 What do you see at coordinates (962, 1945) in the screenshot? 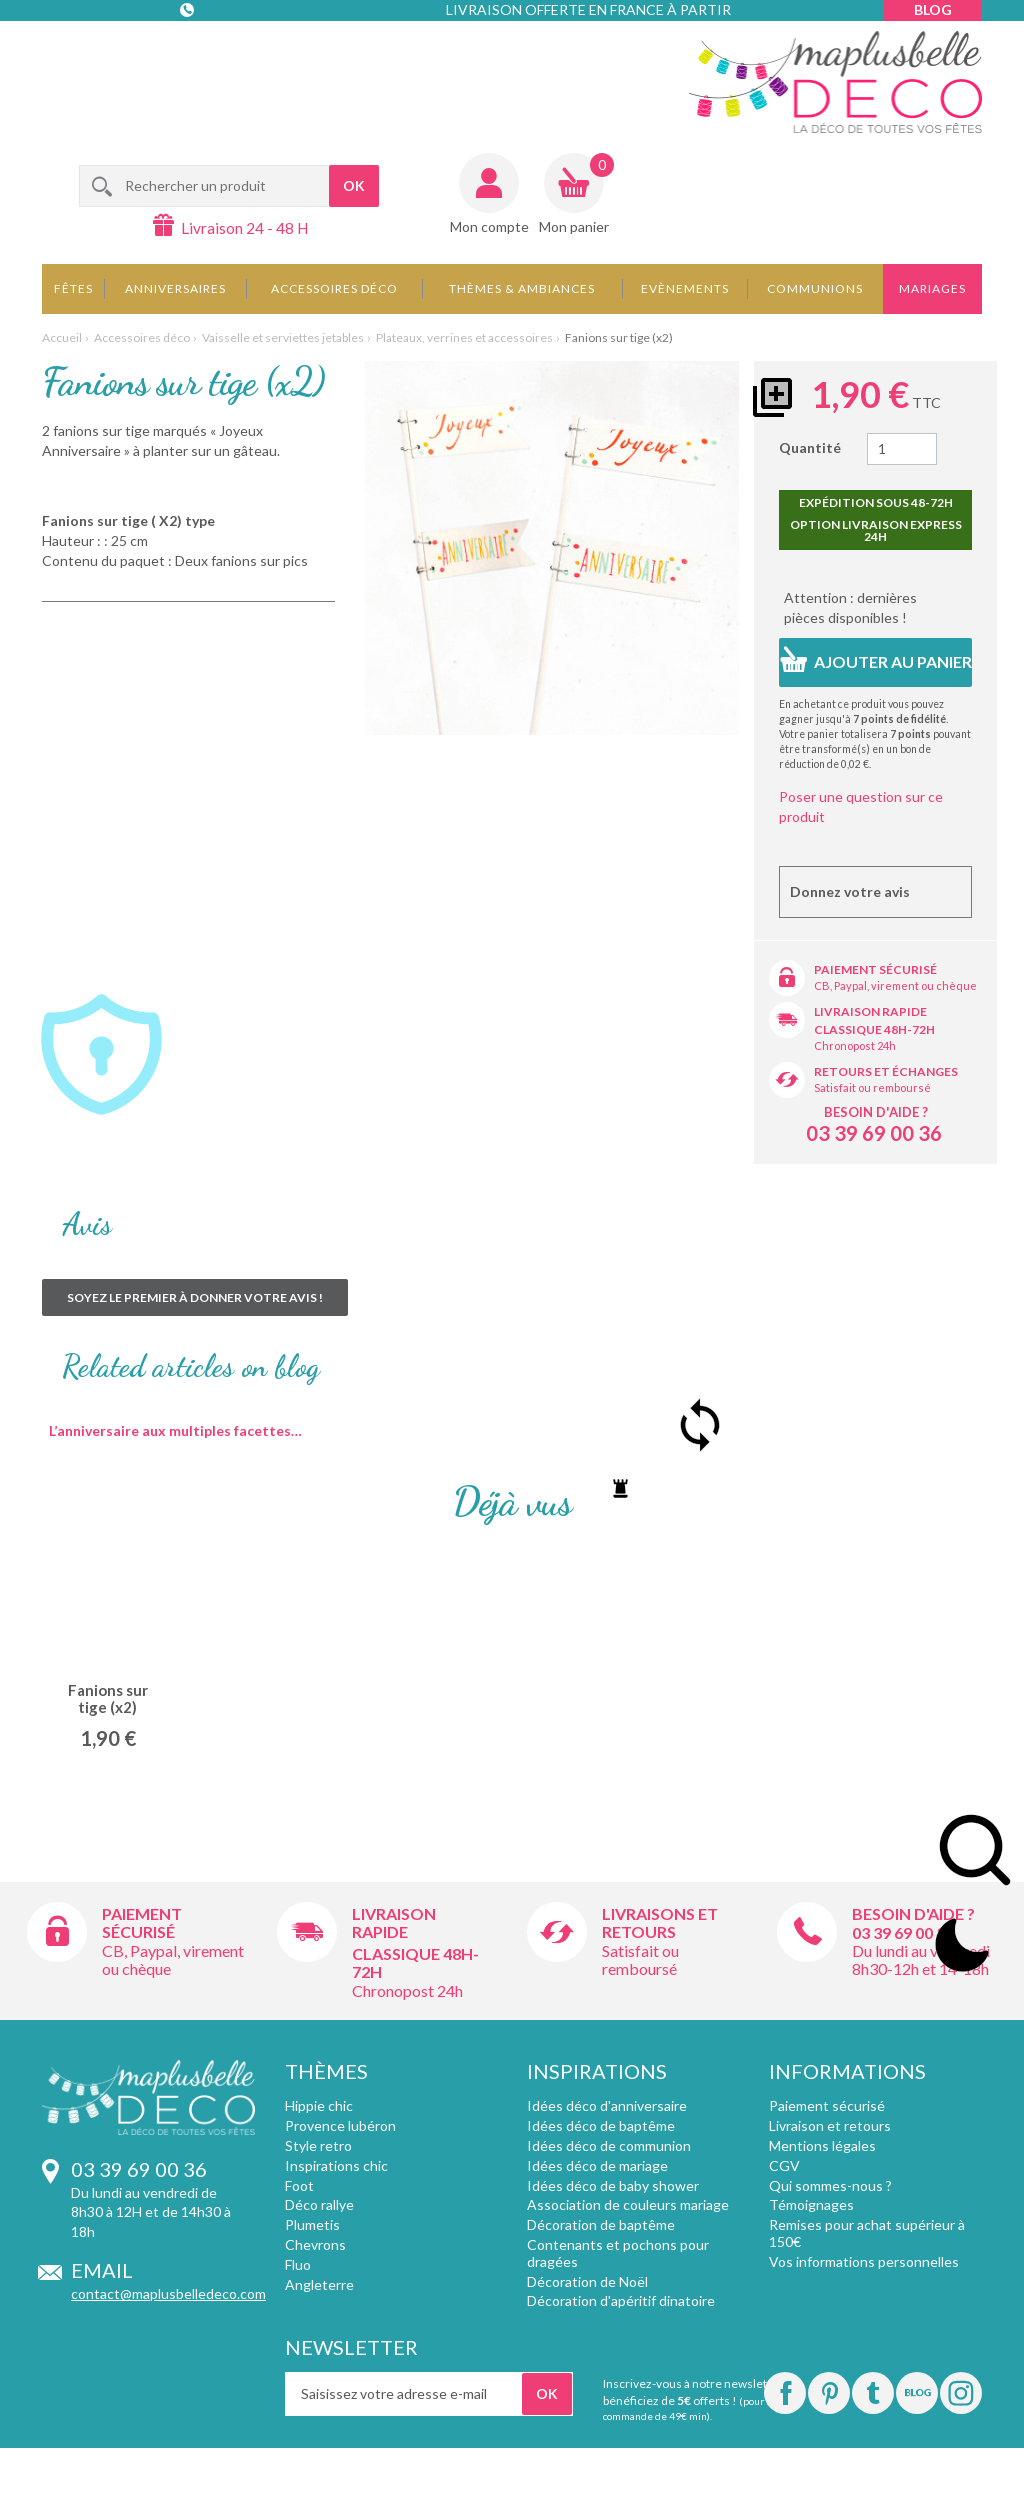
I see `switch to dark mode` at bounding box center [962, 1945].